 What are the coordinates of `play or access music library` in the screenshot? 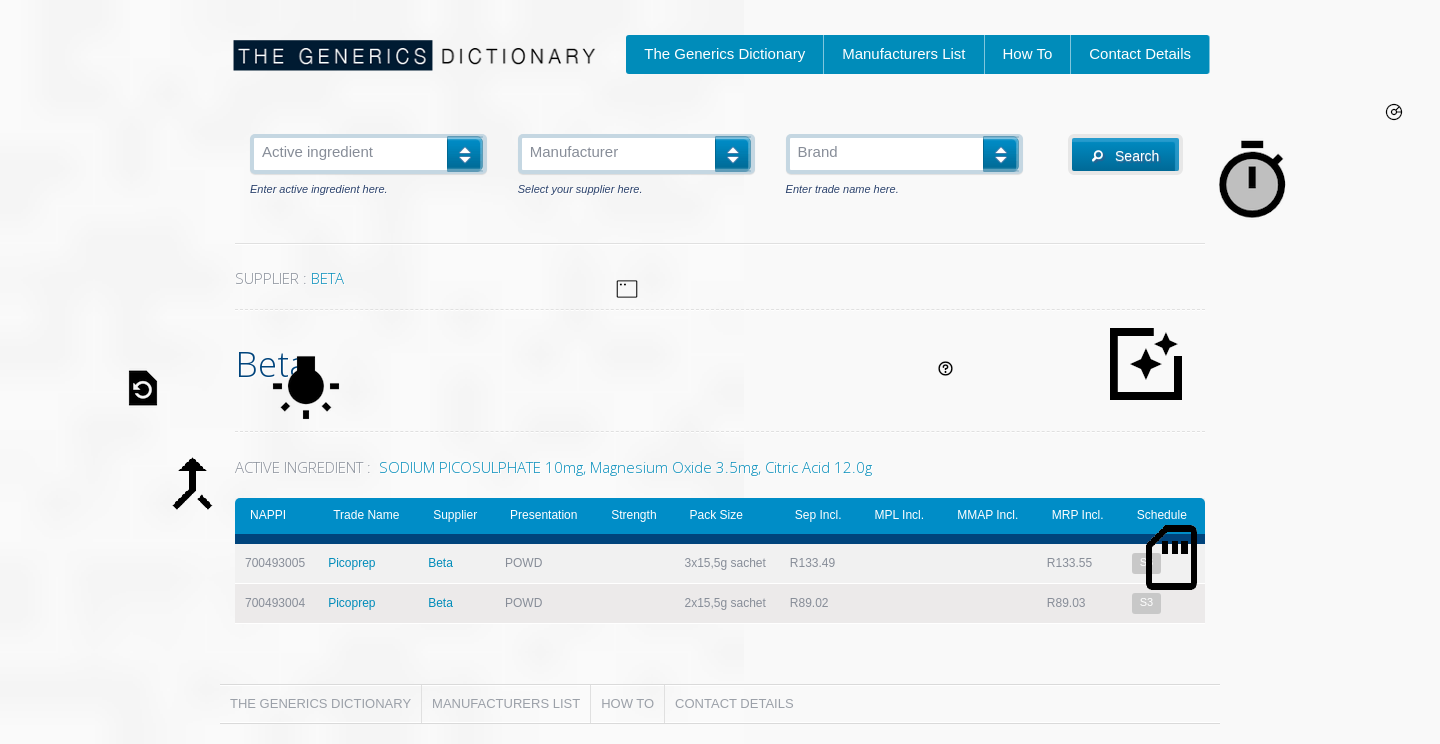 It's located at (1394, 112).